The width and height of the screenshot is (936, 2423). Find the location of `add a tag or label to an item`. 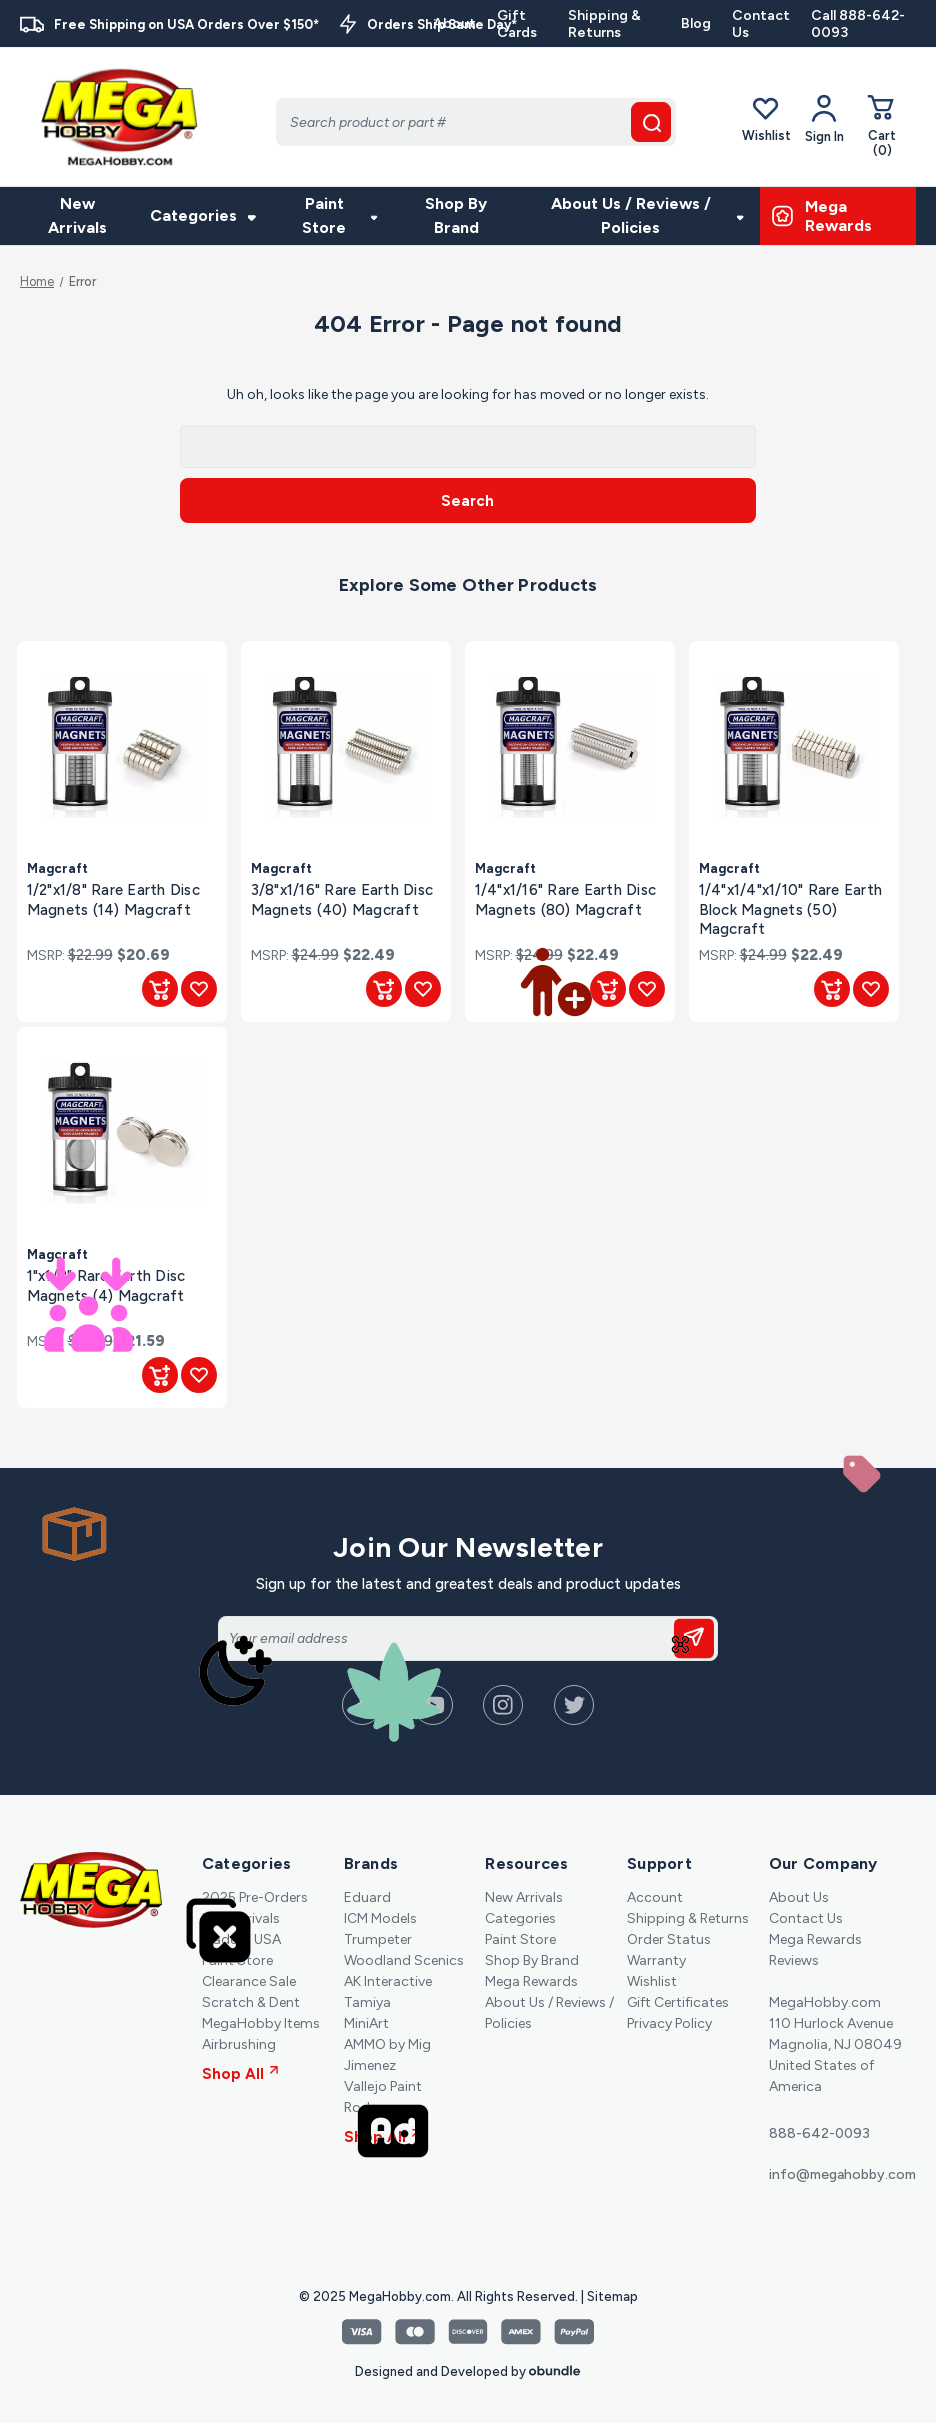

add a tag or label to an item is located at coordinates (861, 1473).